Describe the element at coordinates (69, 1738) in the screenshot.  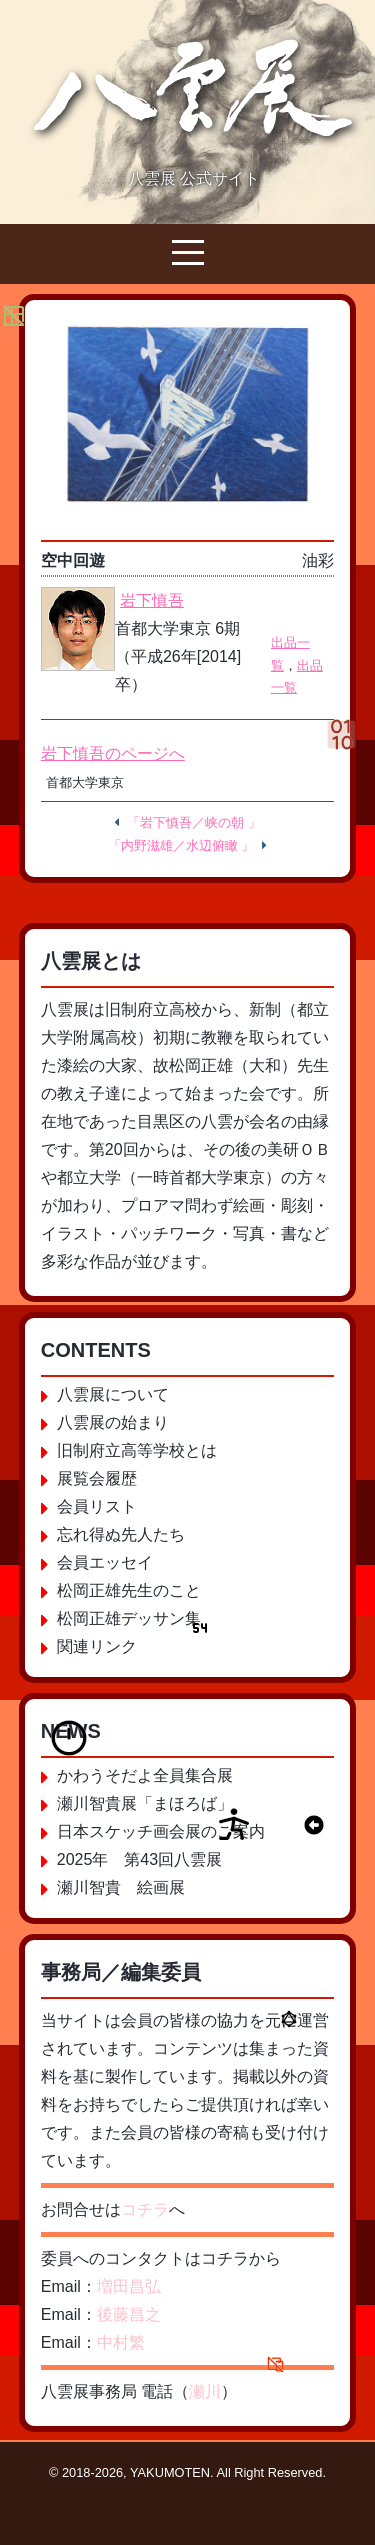
I see `view current time or check the clock` at that location.